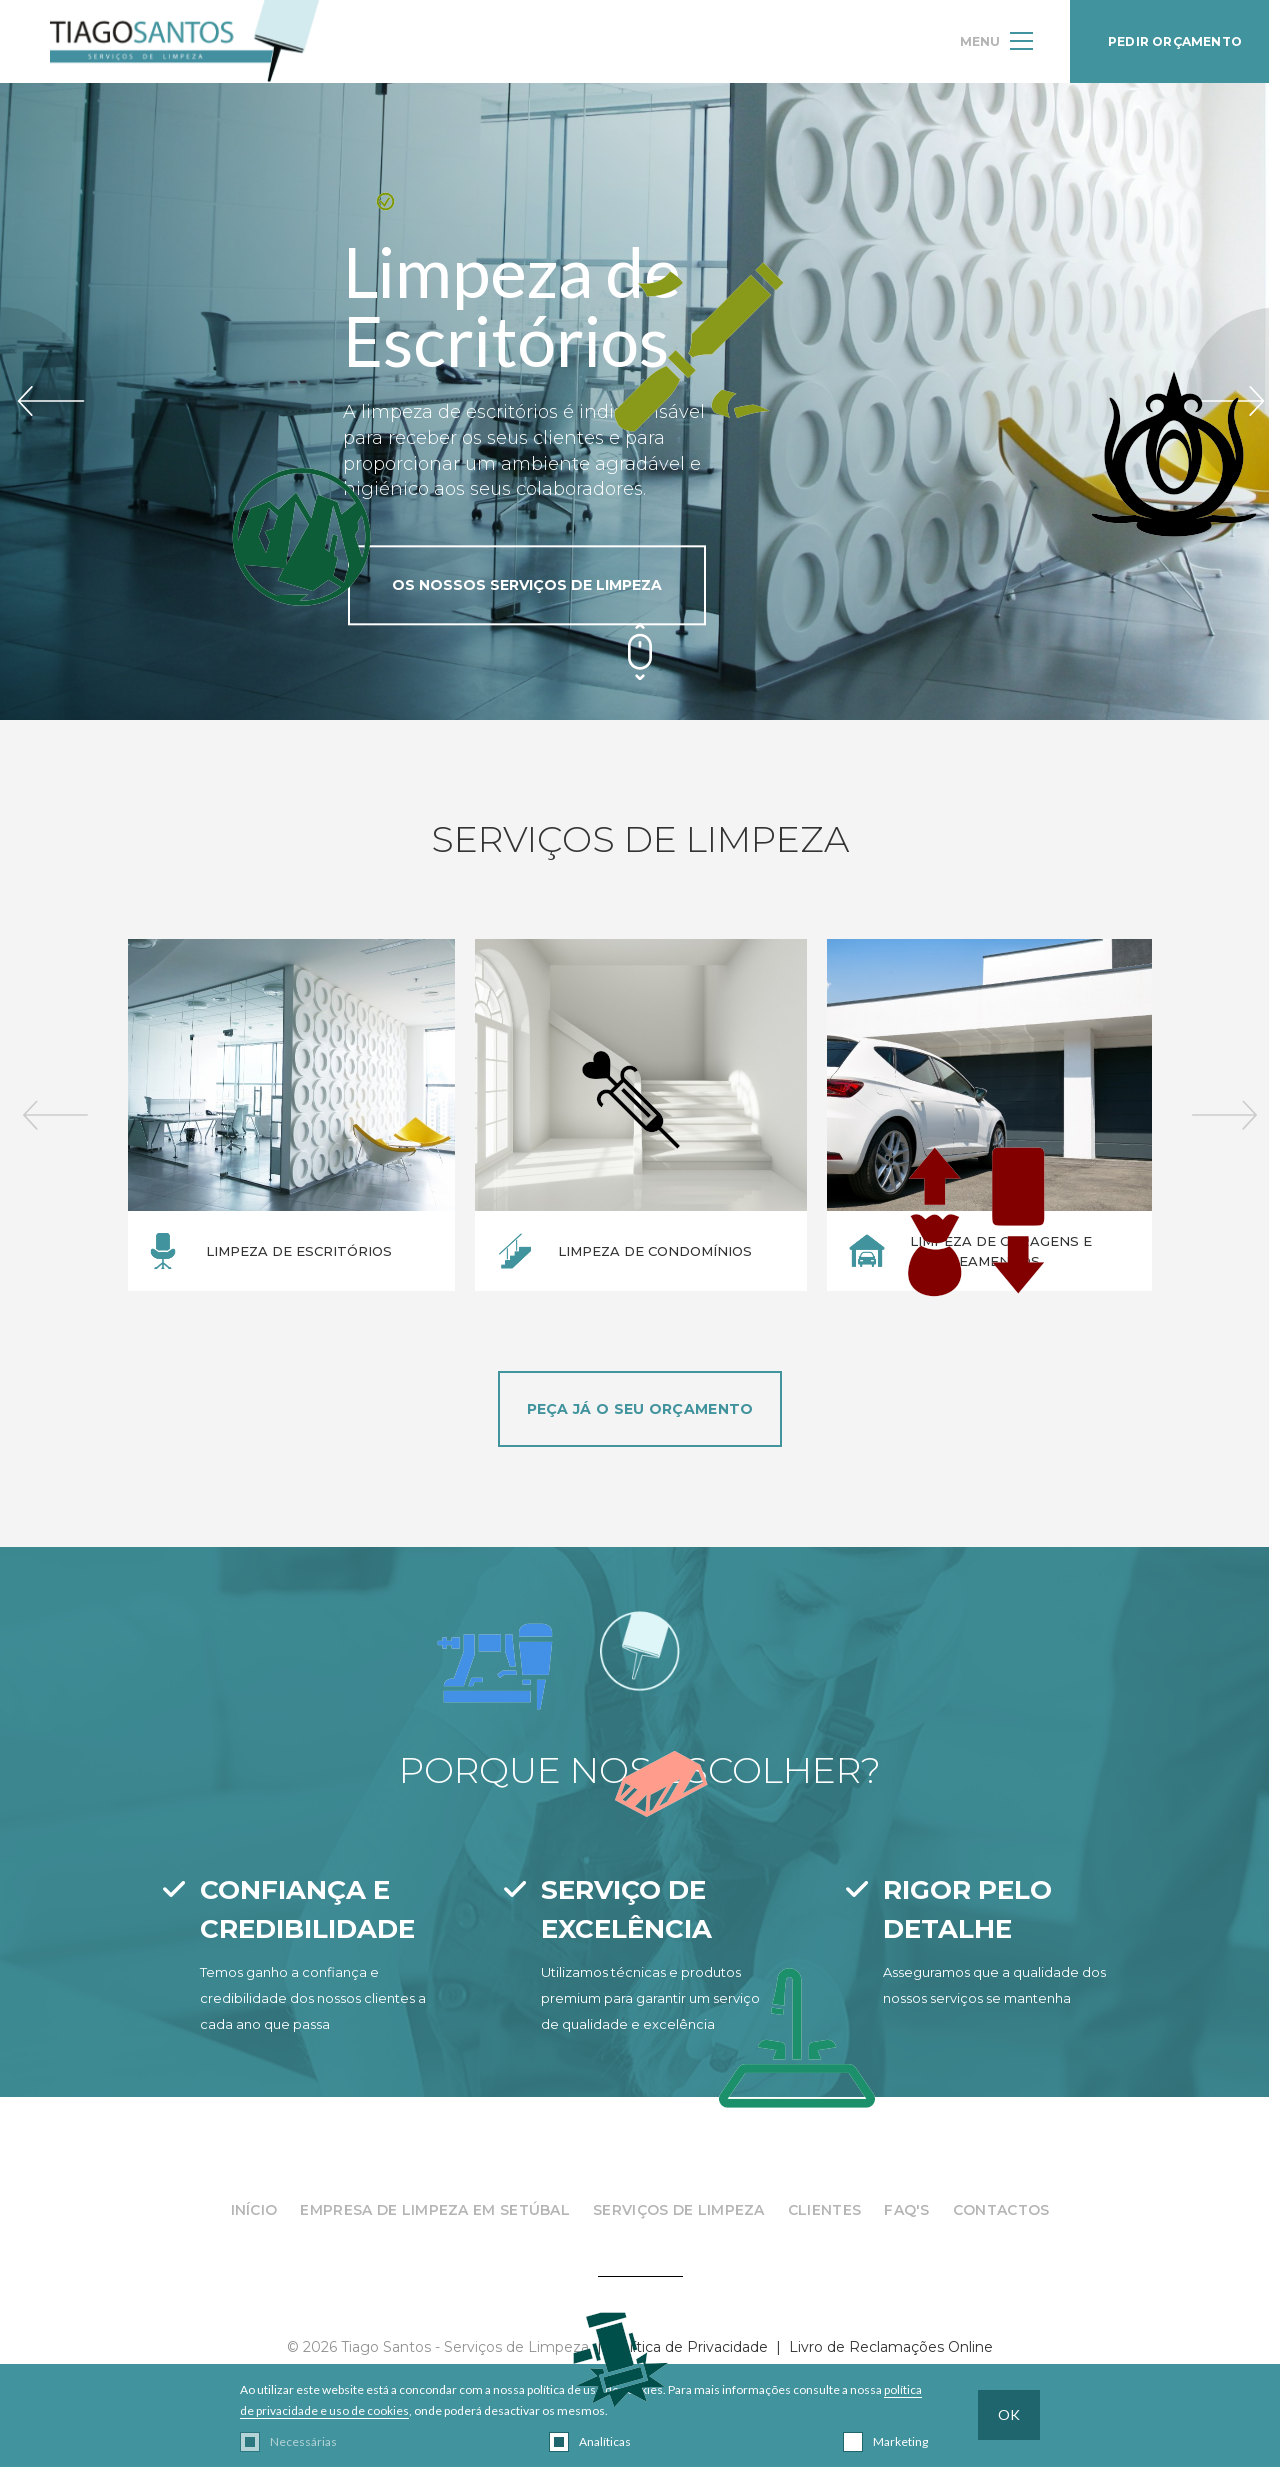  I want to click on decorative emblem or crest symbol, so click(1174, 454).